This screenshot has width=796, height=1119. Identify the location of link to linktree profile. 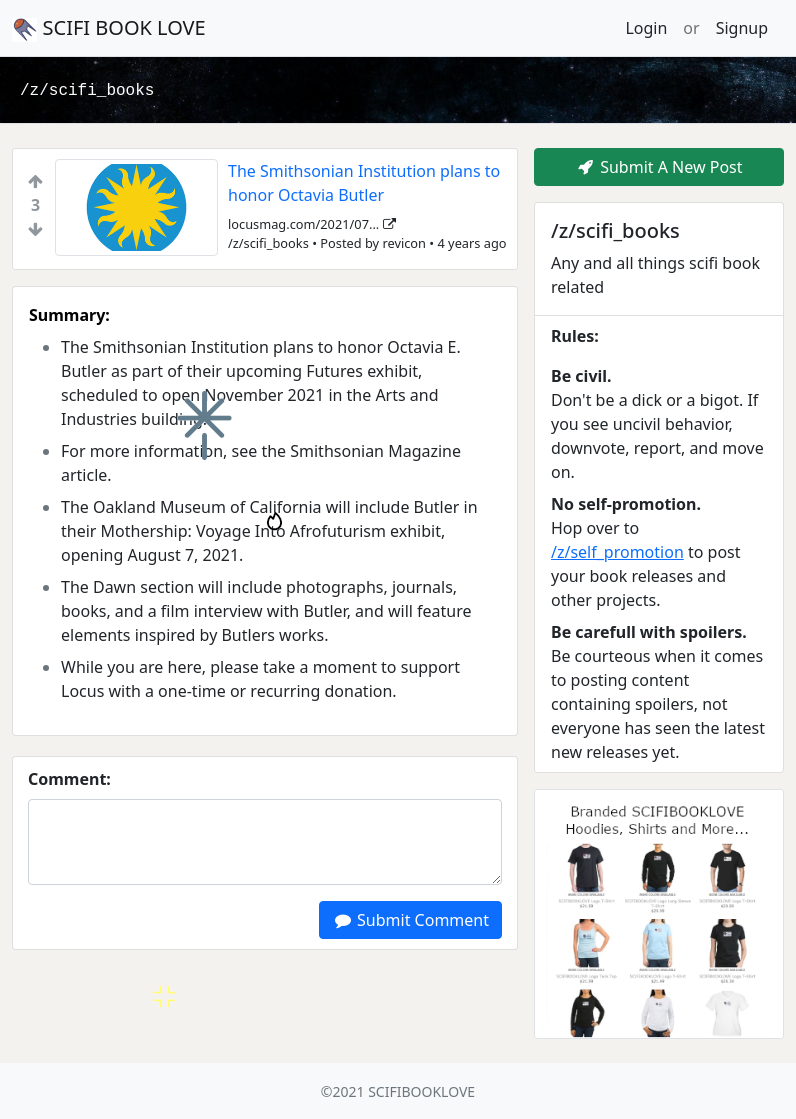
(204, 425).